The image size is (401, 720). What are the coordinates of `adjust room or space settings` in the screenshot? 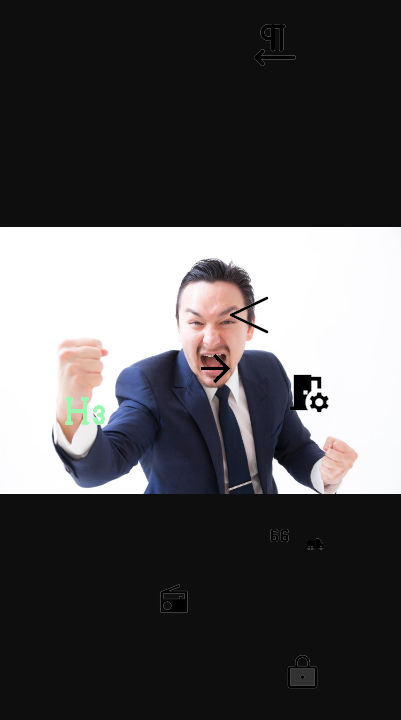 It's located at (307, 392).